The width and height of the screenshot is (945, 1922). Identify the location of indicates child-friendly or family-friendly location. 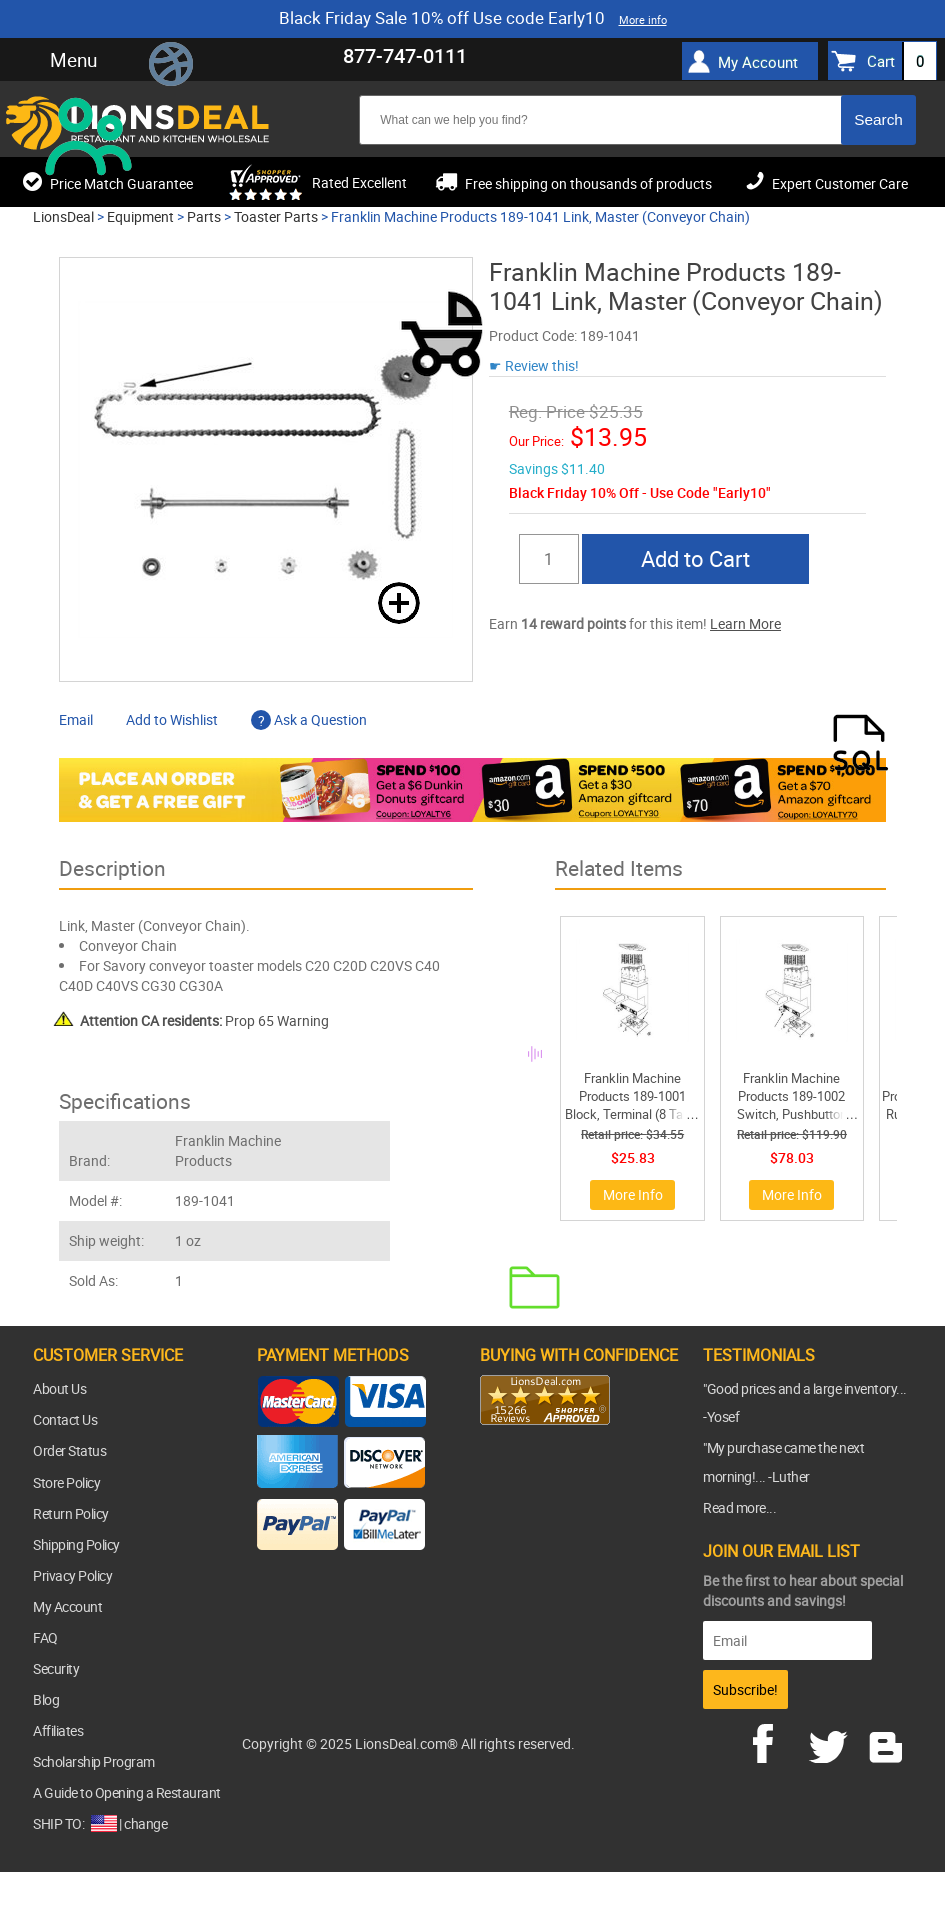
(444, 334).